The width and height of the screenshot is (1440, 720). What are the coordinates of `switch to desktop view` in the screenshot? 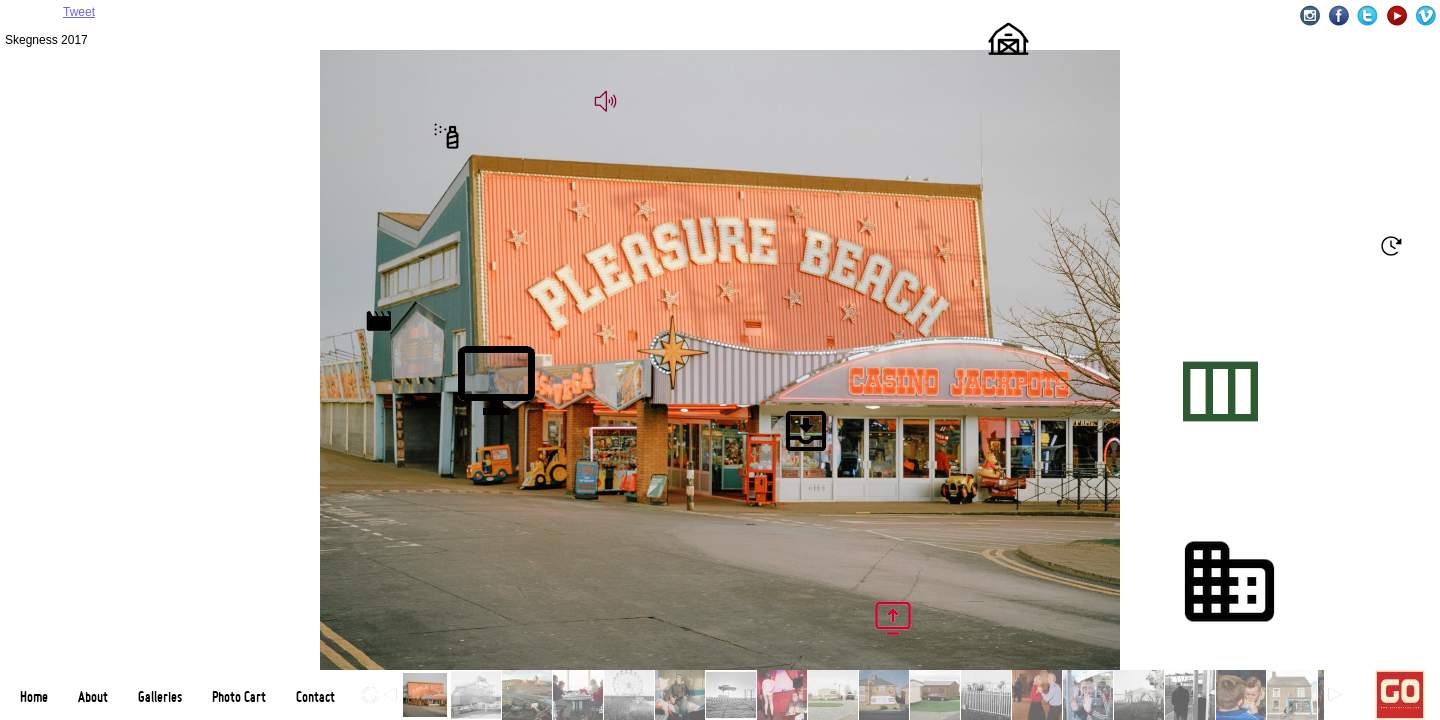 It's located at (496, 380).